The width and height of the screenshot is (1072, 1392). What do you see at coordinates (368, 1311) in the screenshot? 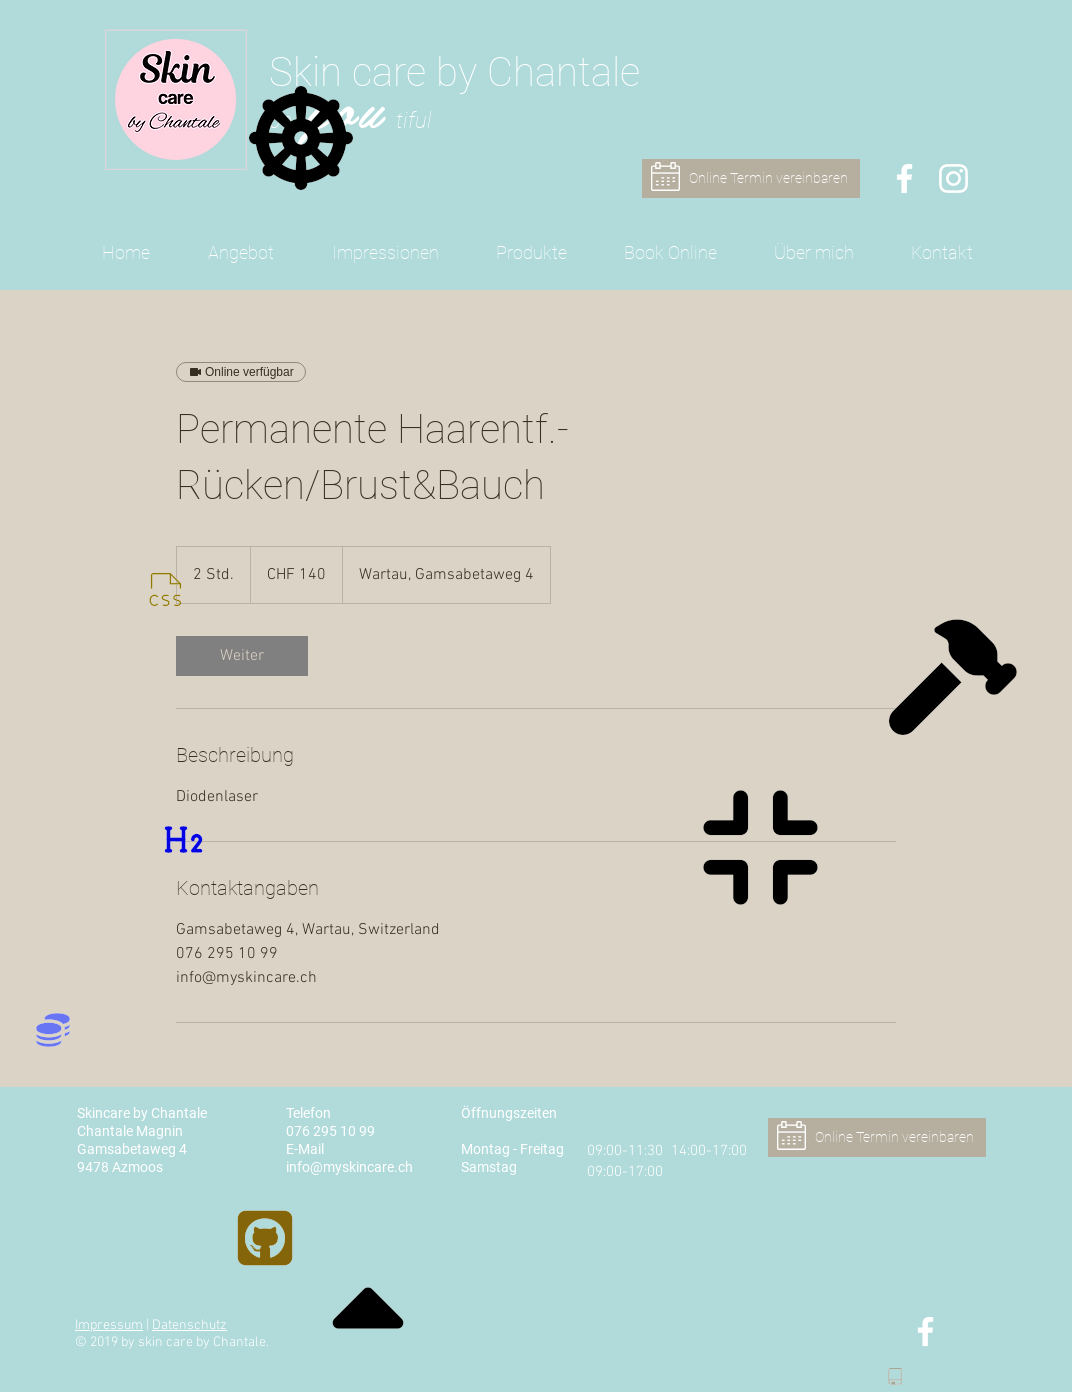
I see `collapse an expanded section` at bounding box center [368, 1311].